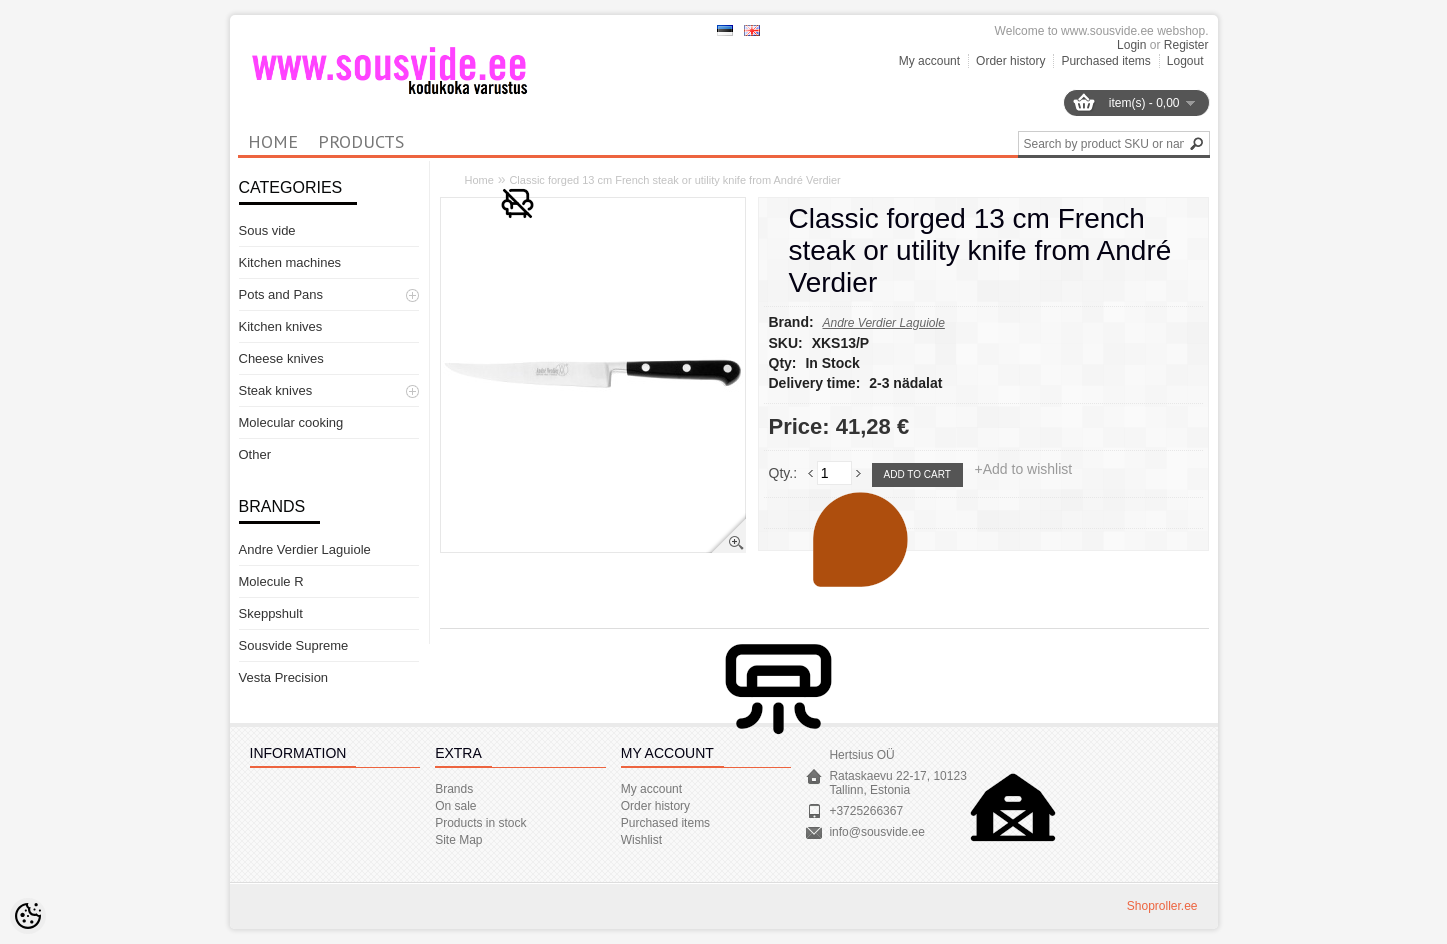 This screenshot has height=944, width=1447. I want to click on access farm or agricultural settings, so click(1013, 813).